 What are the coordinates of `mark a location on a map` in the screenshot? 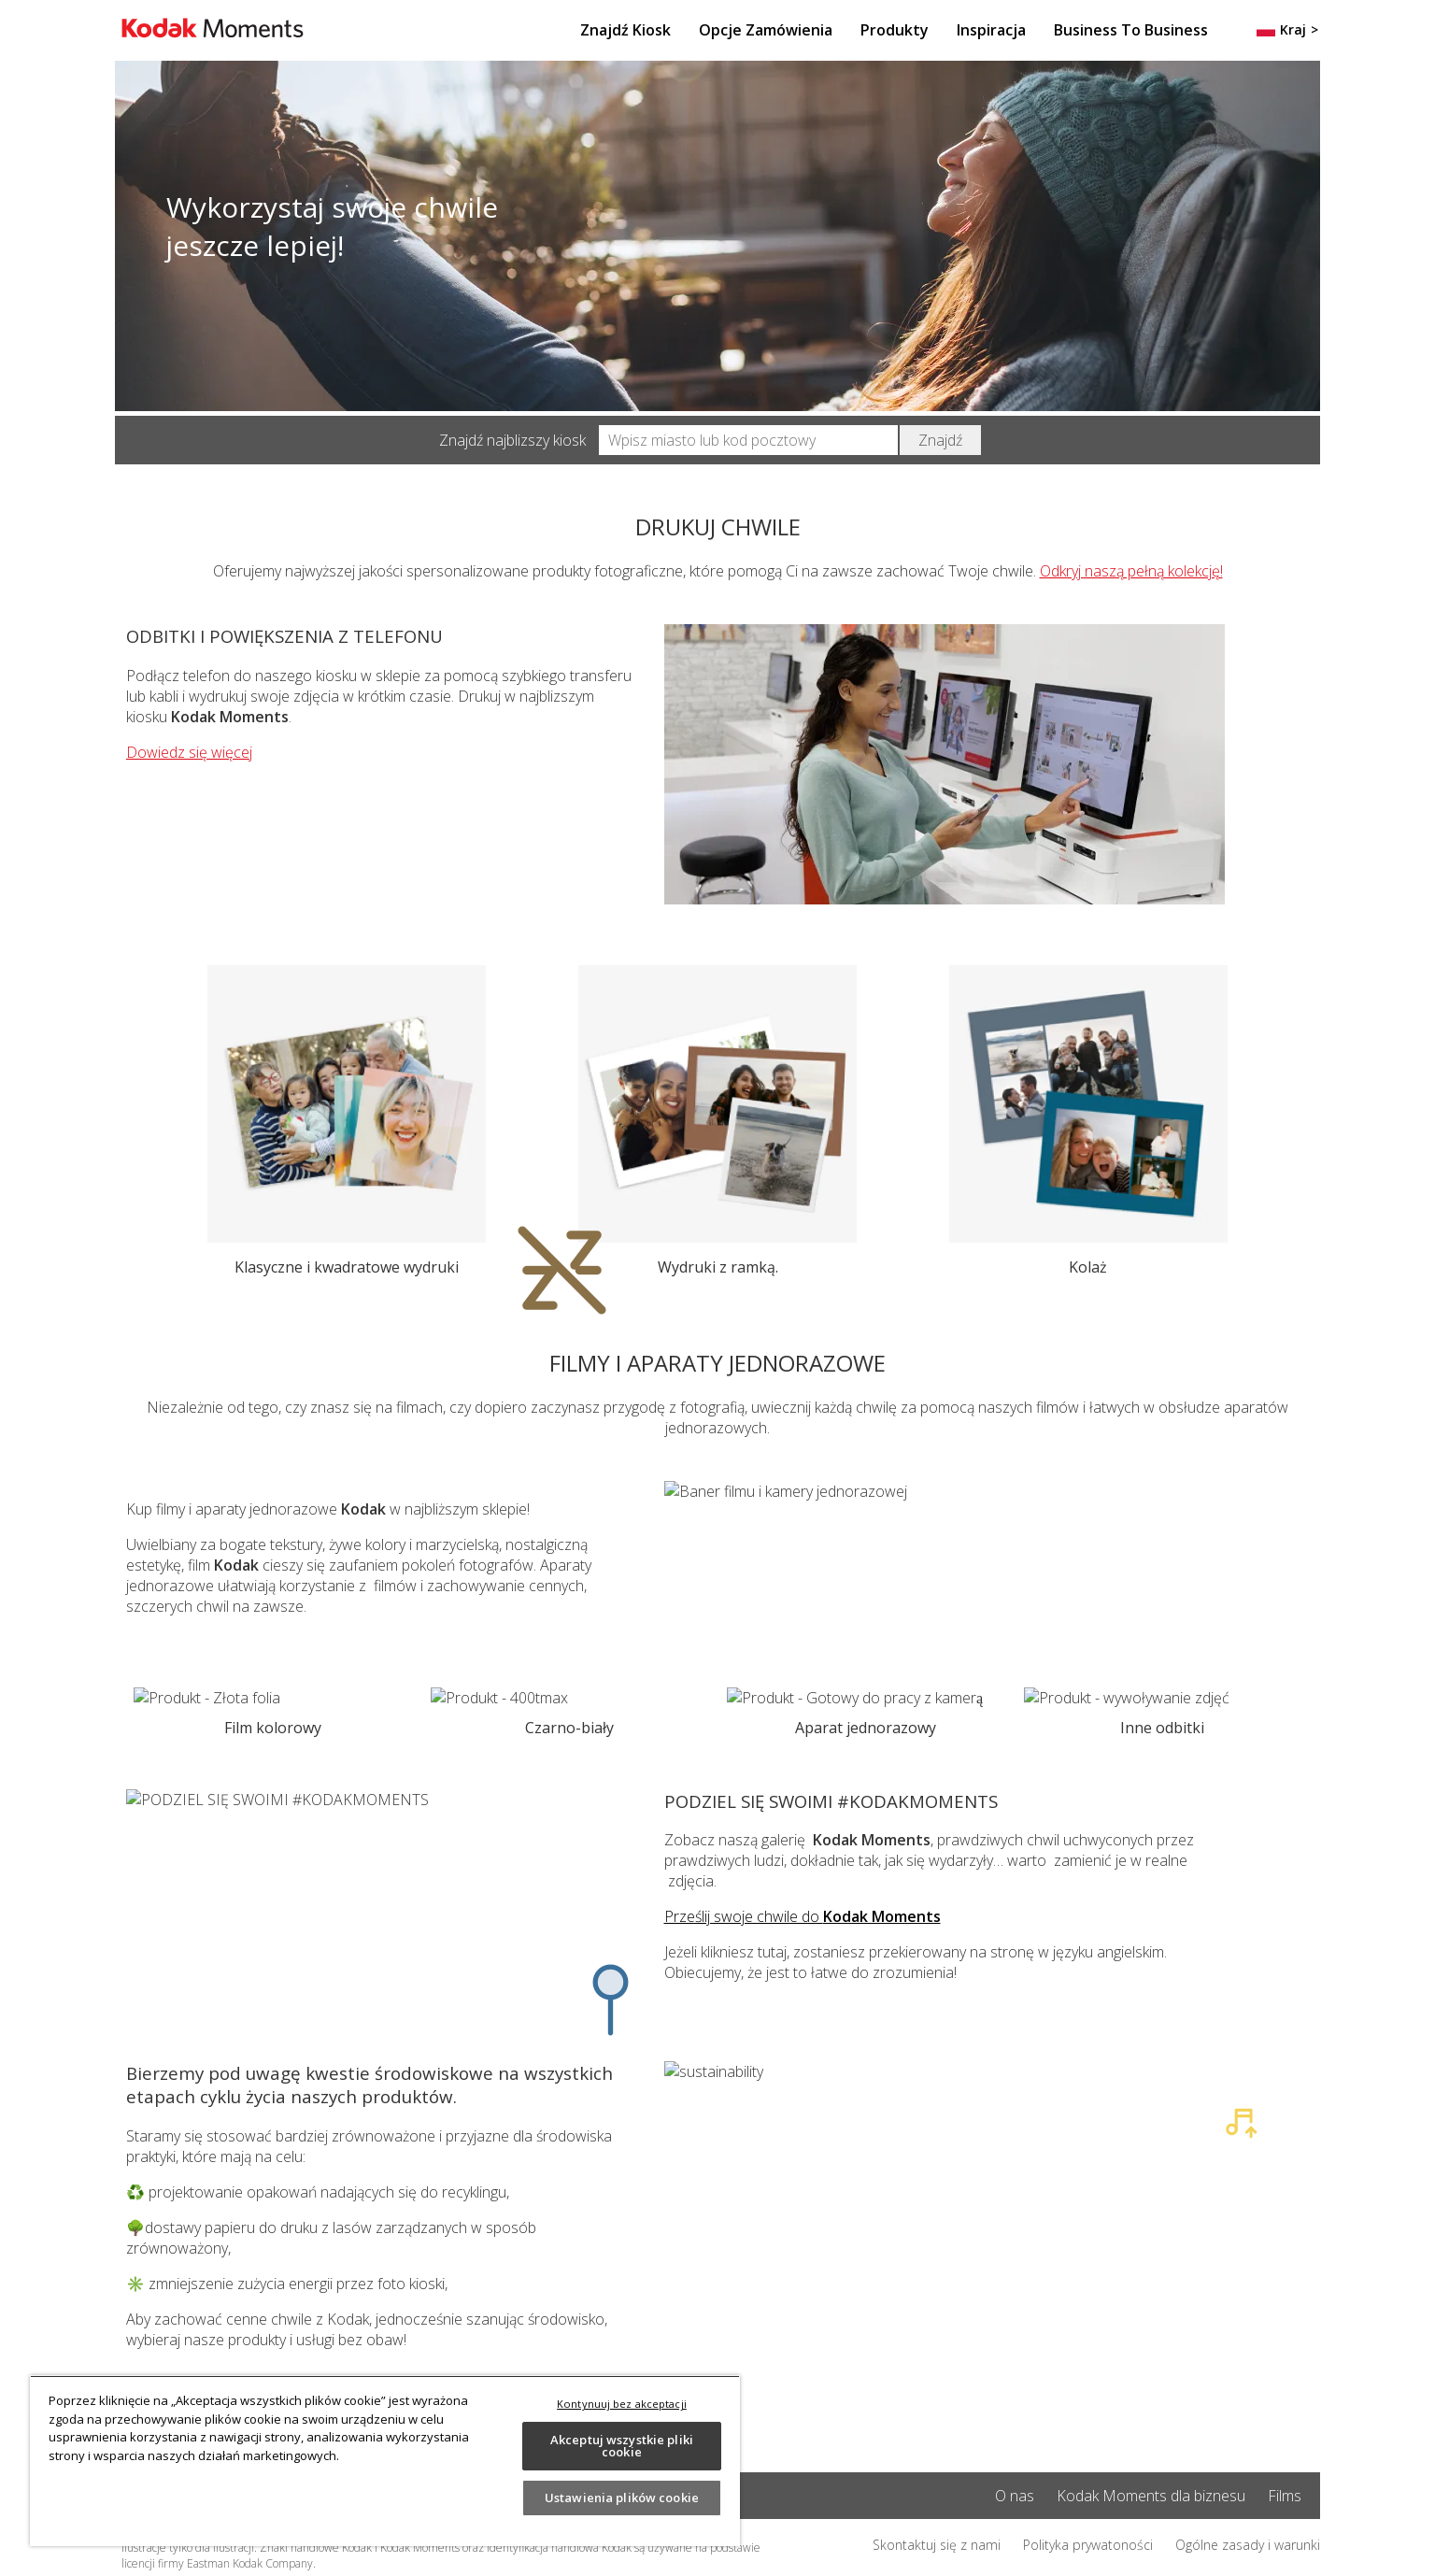 It's located at (610, 2000).